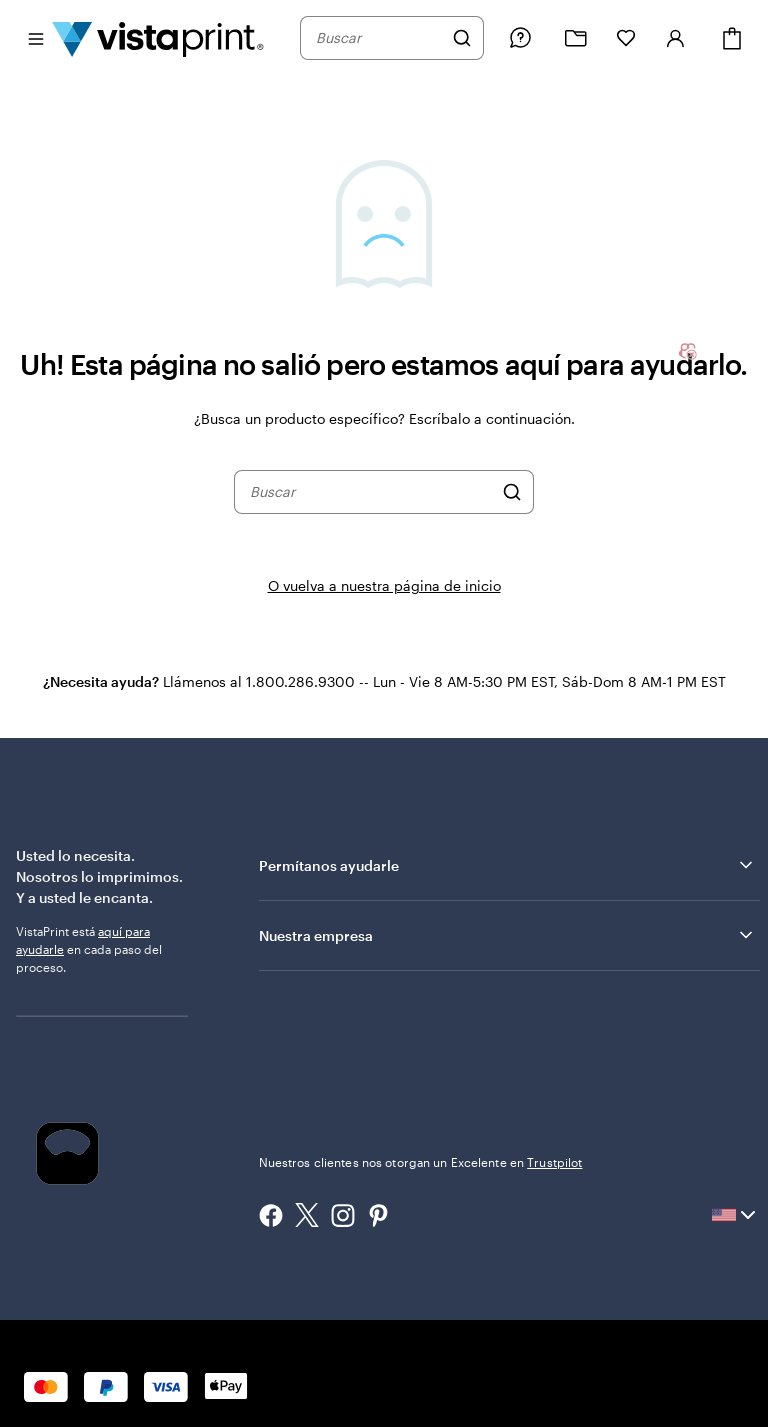  I want to click on view weight or body measurements, so click(67, 1153).